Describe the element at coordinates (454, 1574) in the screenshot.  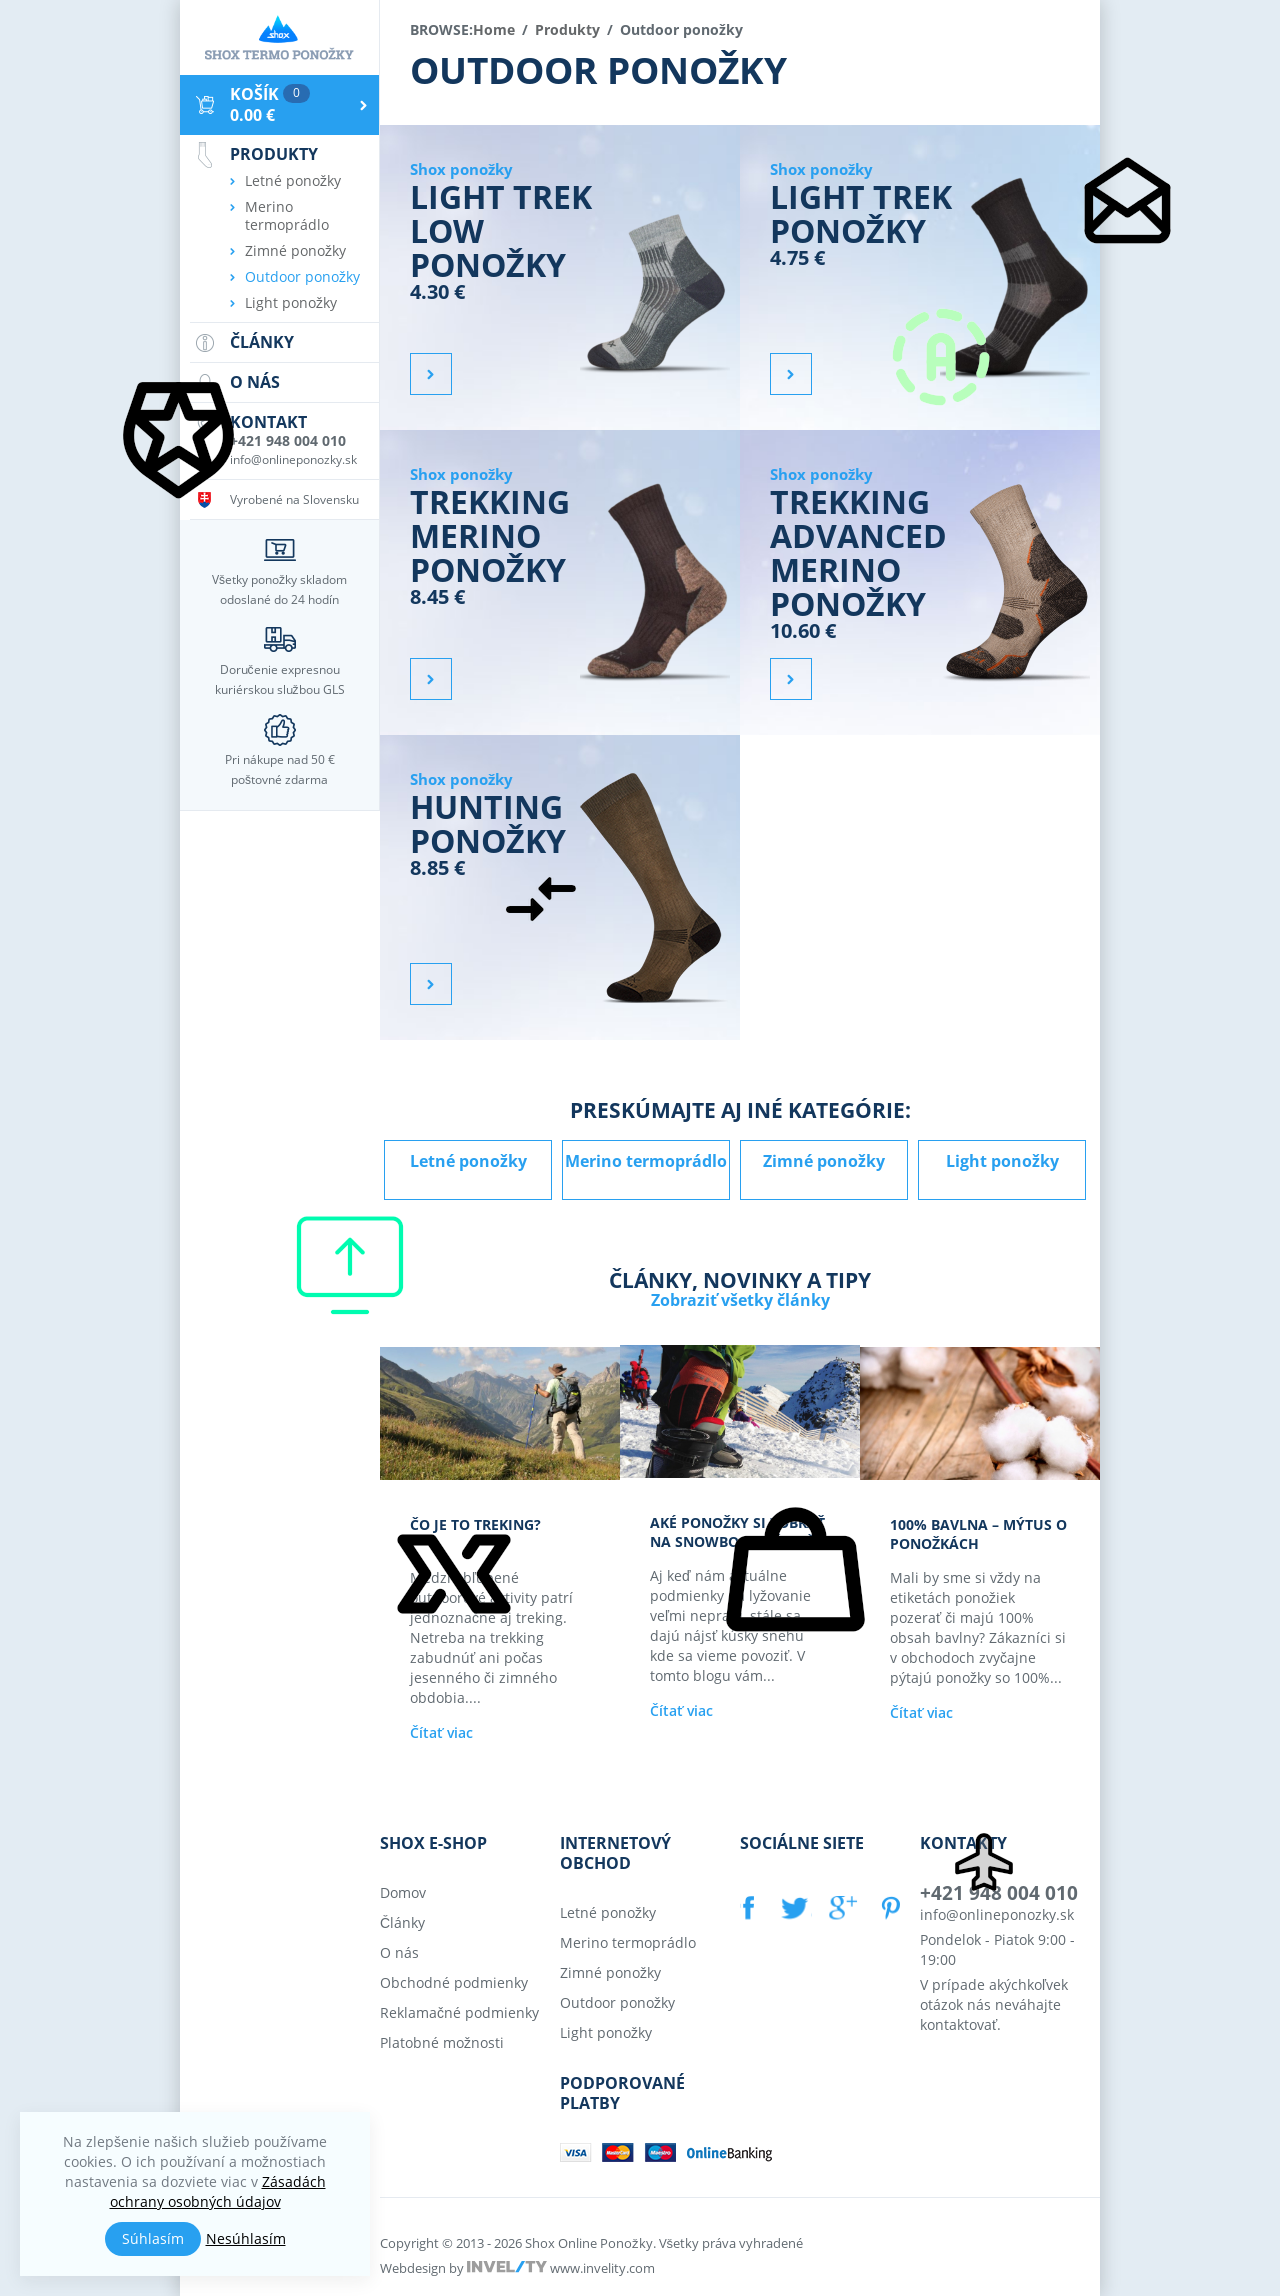
I see `xdeep brand logo` at that location.